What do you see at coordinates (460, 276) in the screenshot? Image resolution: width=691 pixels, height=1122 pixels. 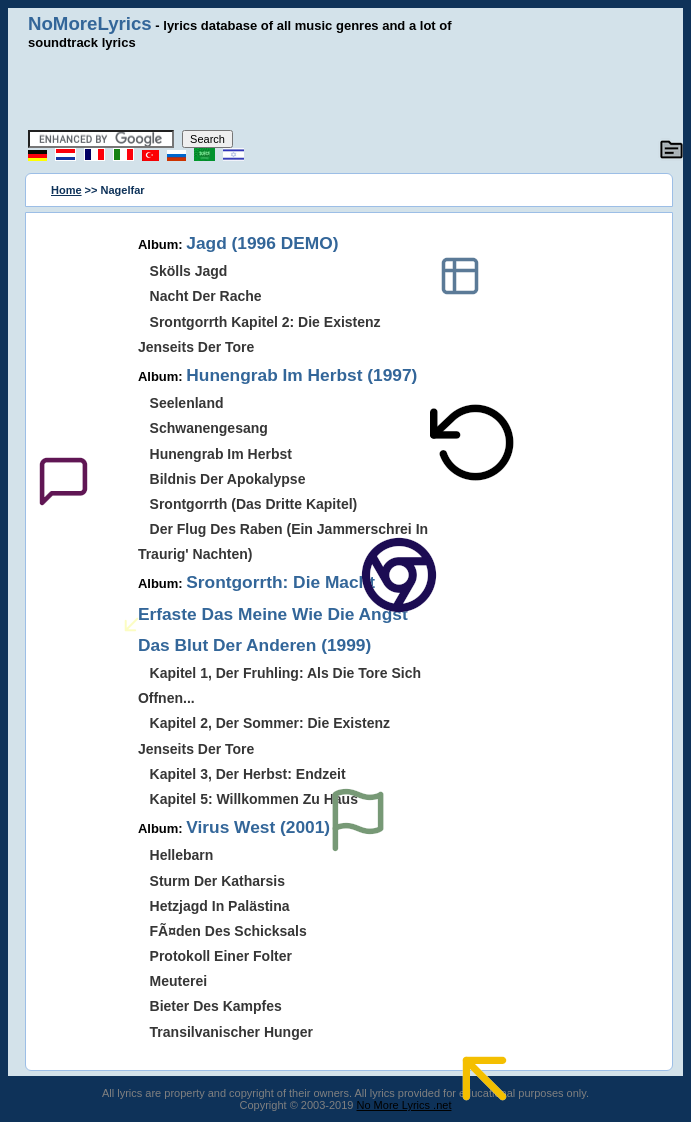 I see `view data in table format` at bounding box center [460, 276].